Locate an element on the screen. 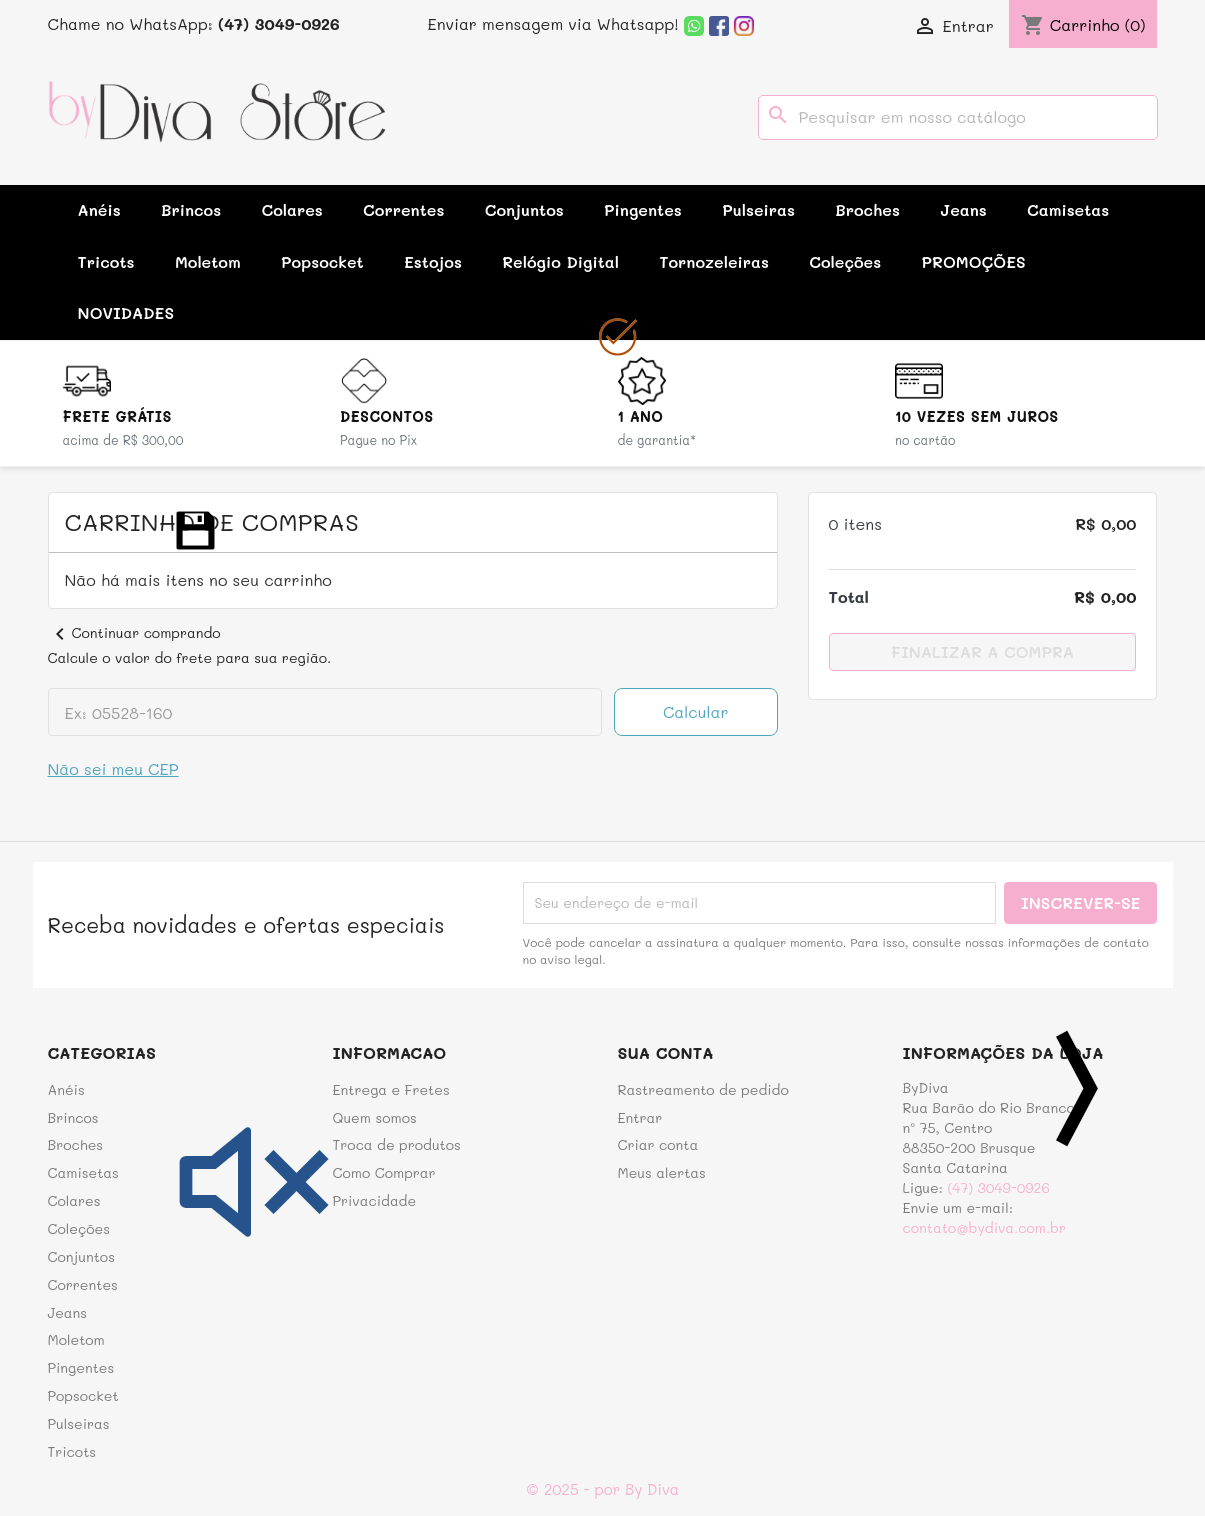  navigate to the next item or page is located at coordinates (1074, 1088).